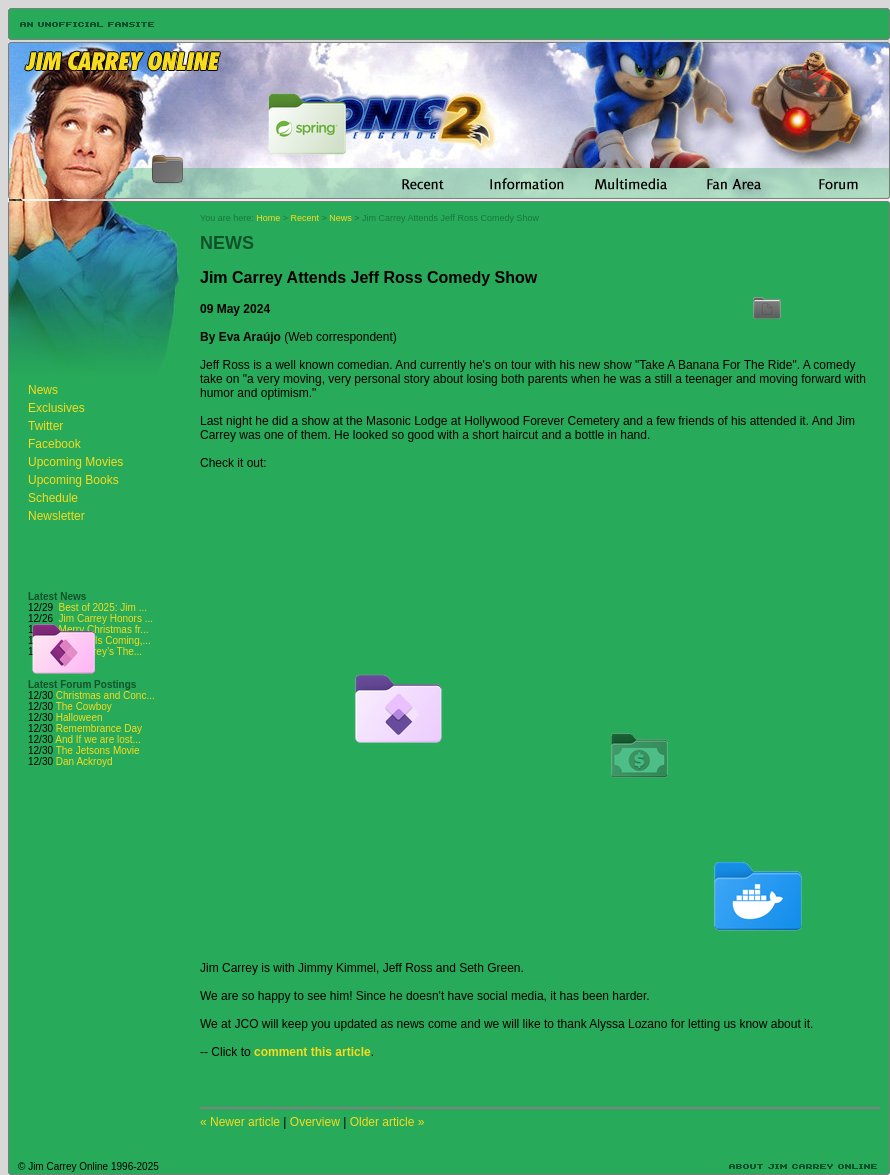 The image size is (890, 1175). What do you see at coordinates (398, 711) in the screenshot?
I see `open microsoft finance documents folder` at bounding box center [398, 711].